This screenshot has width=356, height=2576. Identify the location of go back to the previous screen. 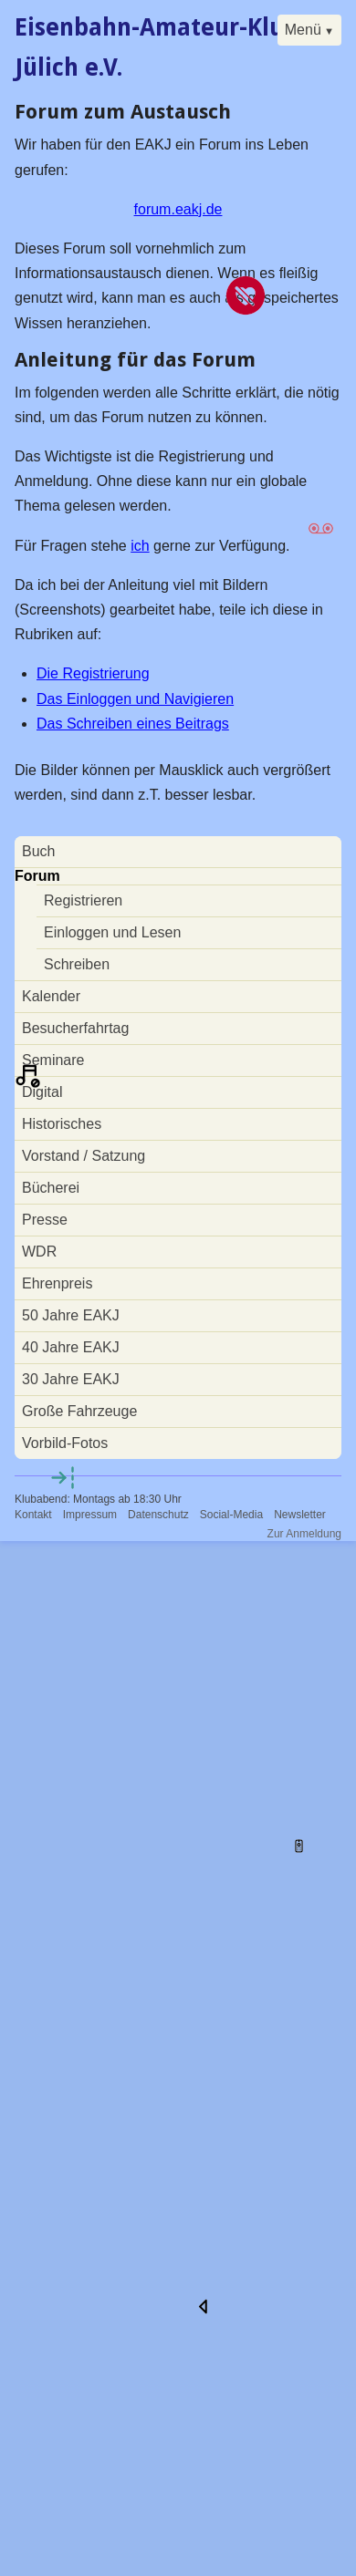
(204, 2306).